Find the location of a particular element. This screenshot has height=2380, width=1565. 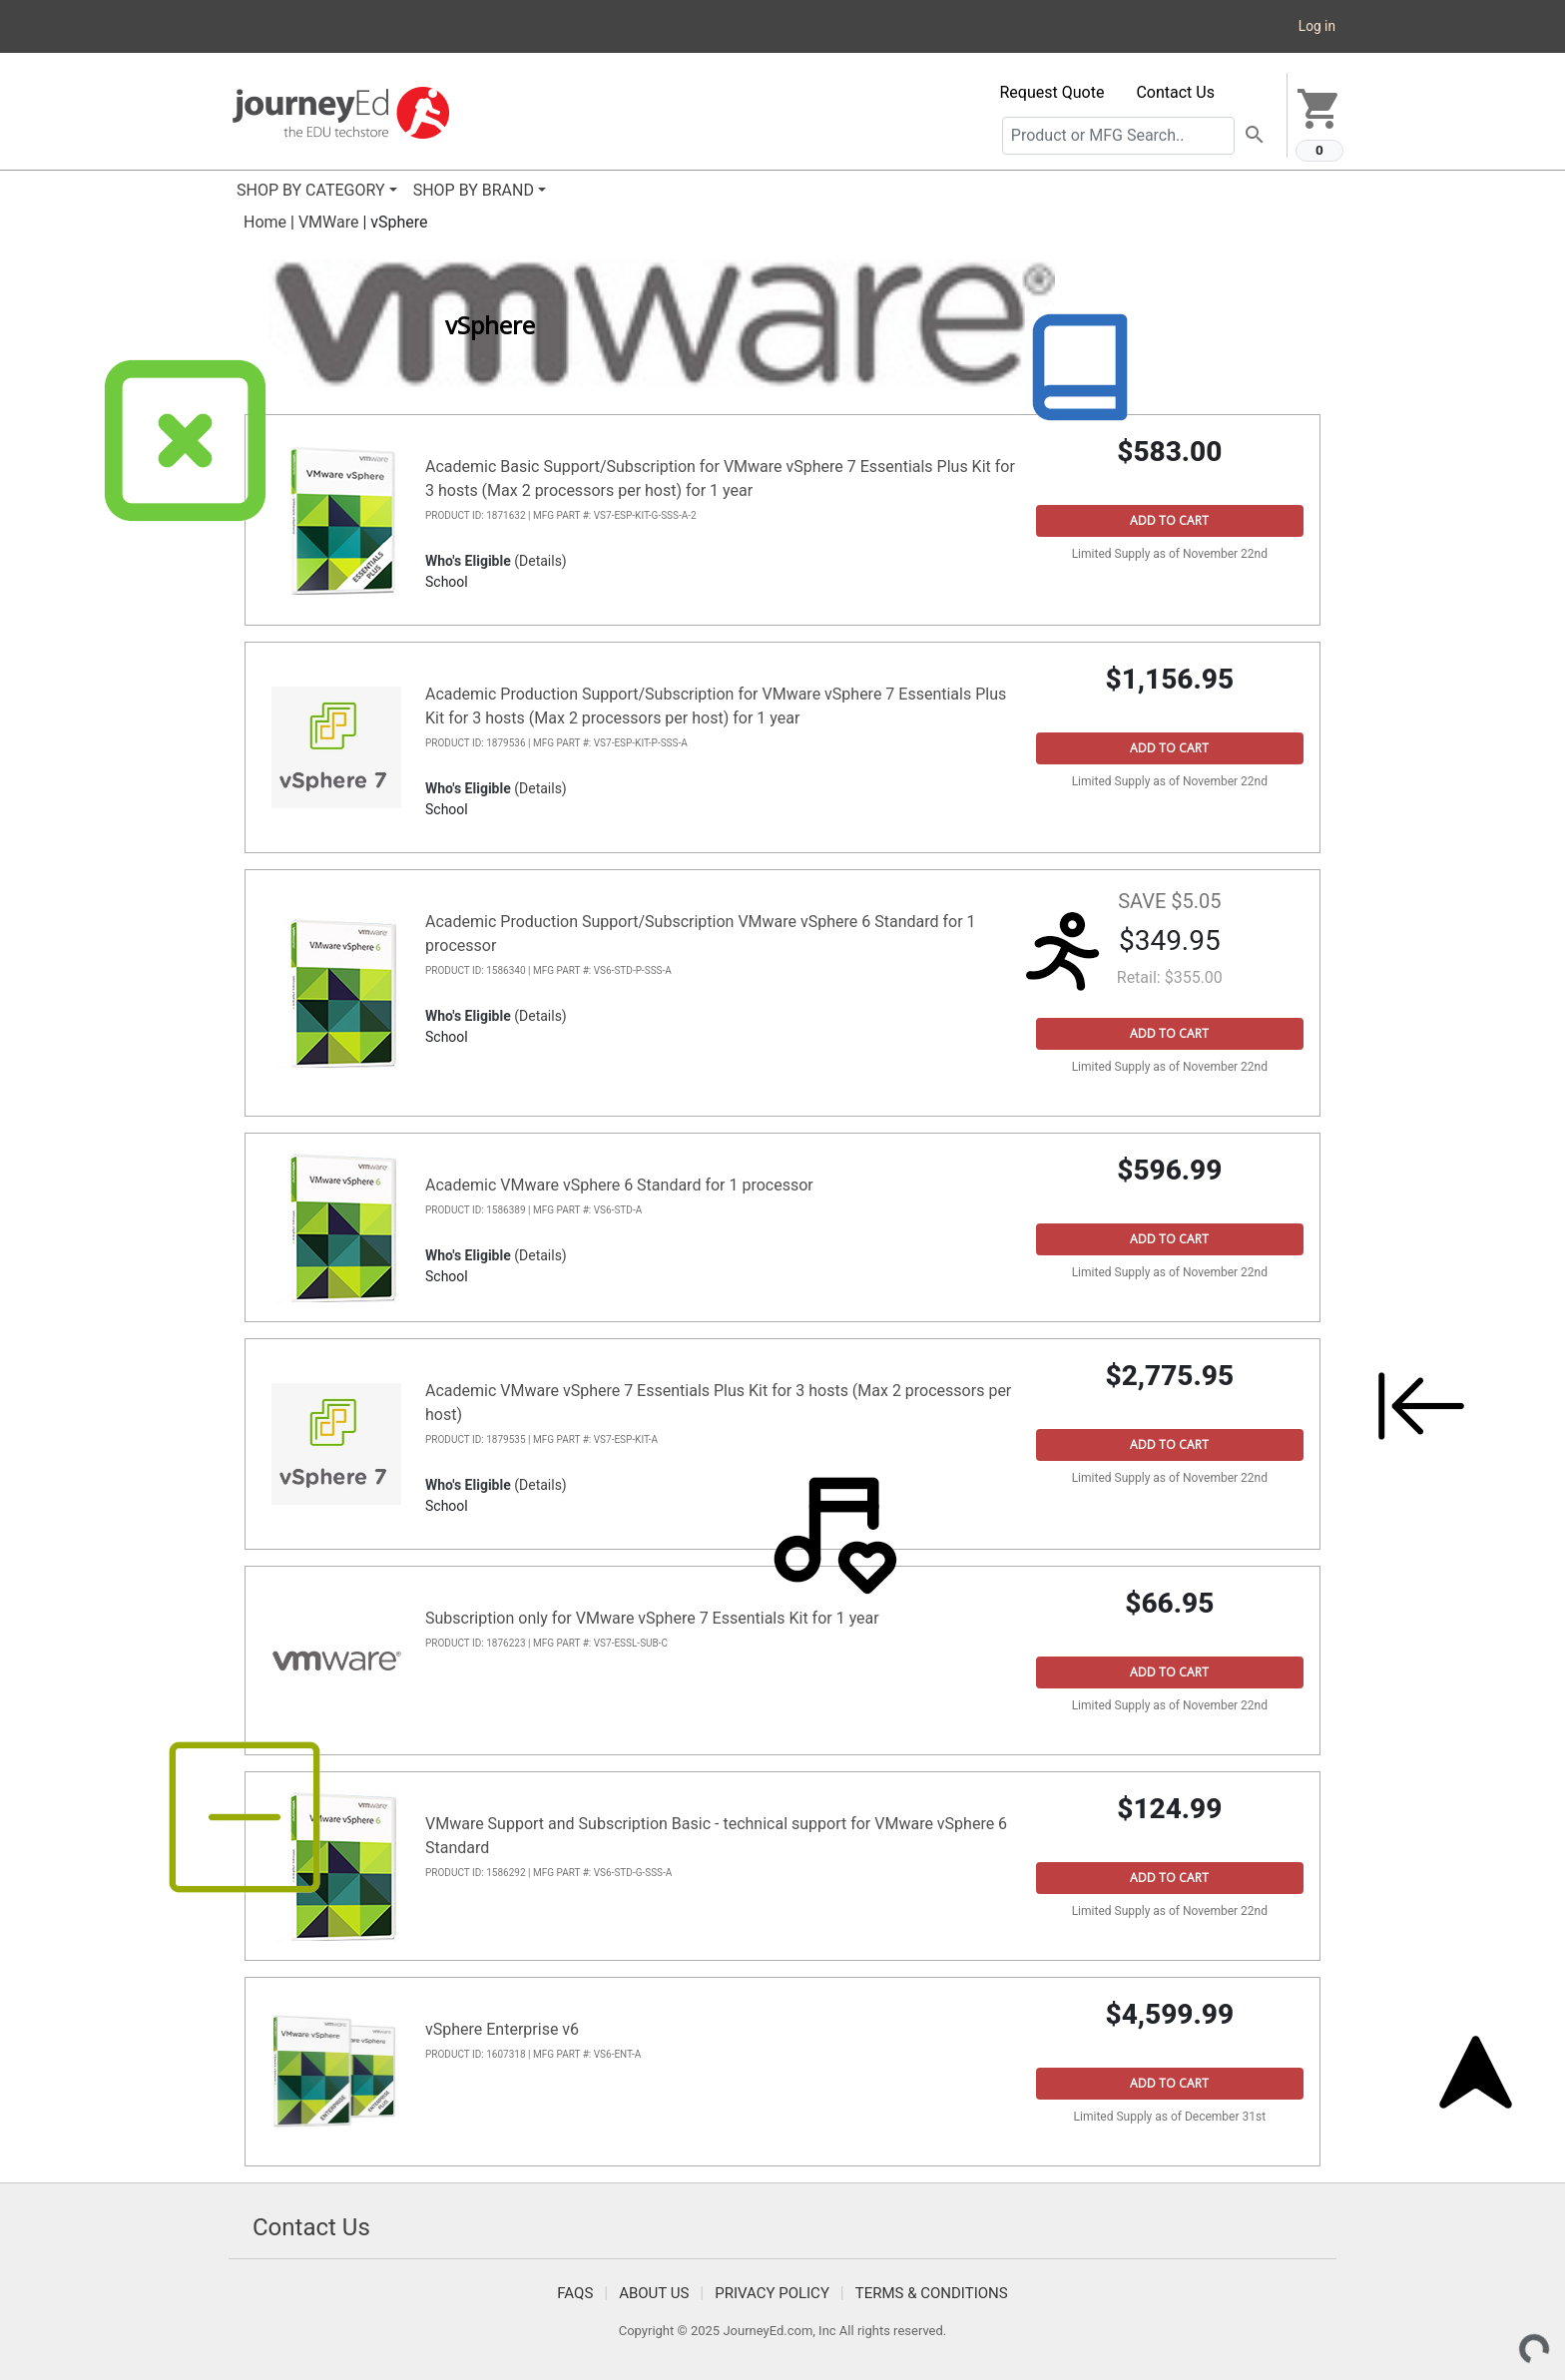

add song to favorites is located at coordinates (832, 1530).